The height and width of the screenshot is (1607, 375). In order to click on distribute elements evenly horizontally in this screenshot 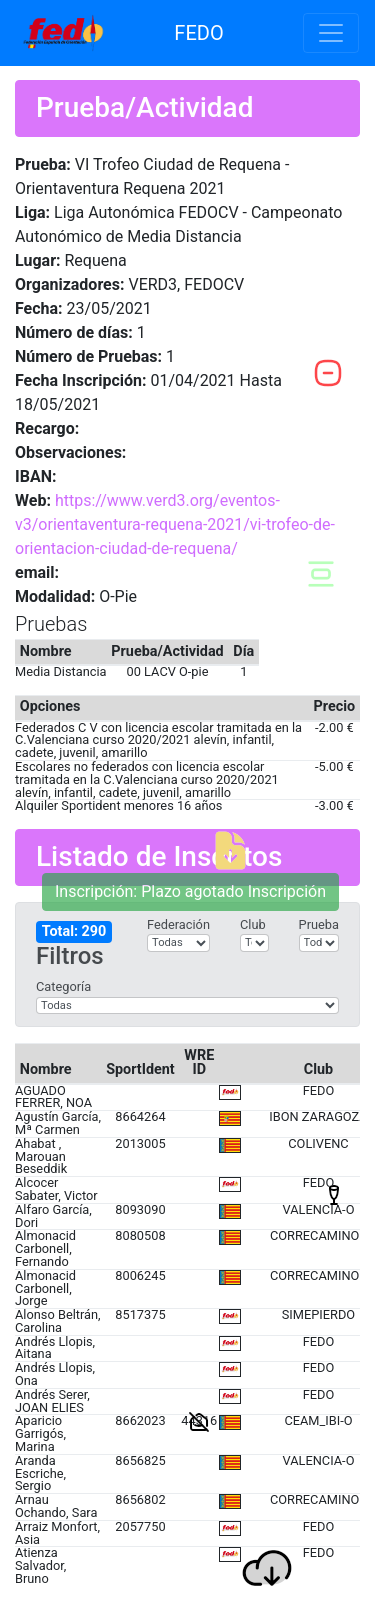, I will do `click(321, 574)`.